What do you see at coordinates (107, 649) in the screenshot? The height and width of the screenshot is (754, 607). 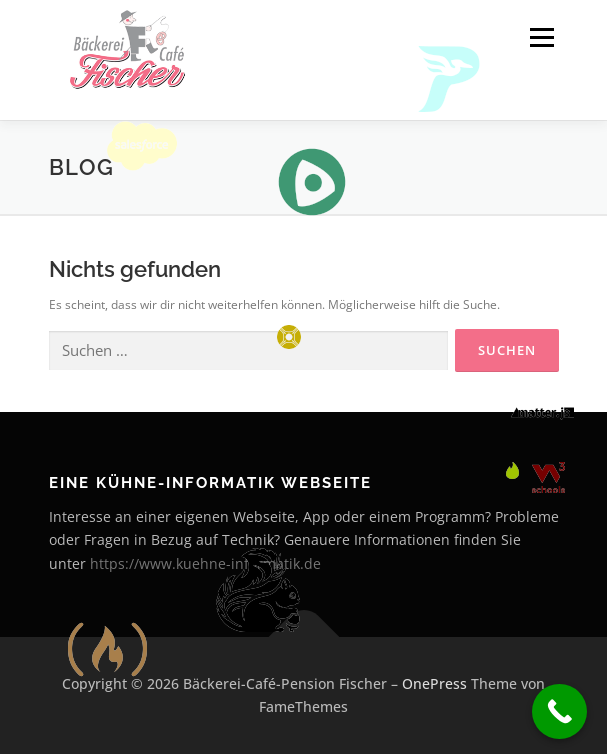 I see `visit freeCodeCamp website` at bounding box center [107, 649].